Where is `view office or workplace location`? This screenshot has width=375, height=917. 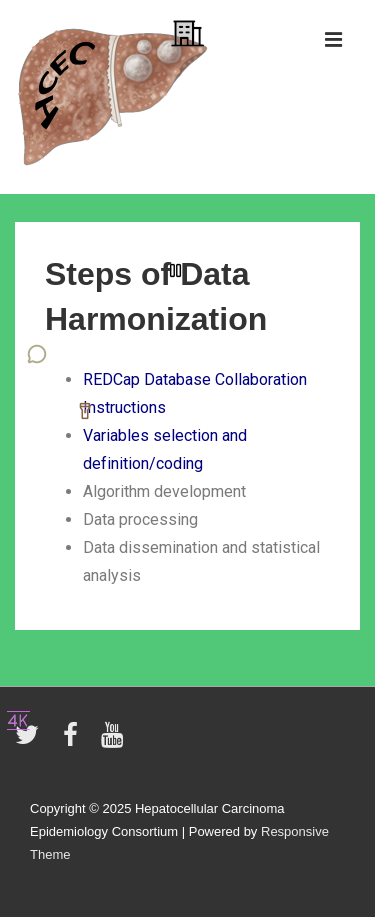 view office or workplace location is located at coordinates (186, 33).